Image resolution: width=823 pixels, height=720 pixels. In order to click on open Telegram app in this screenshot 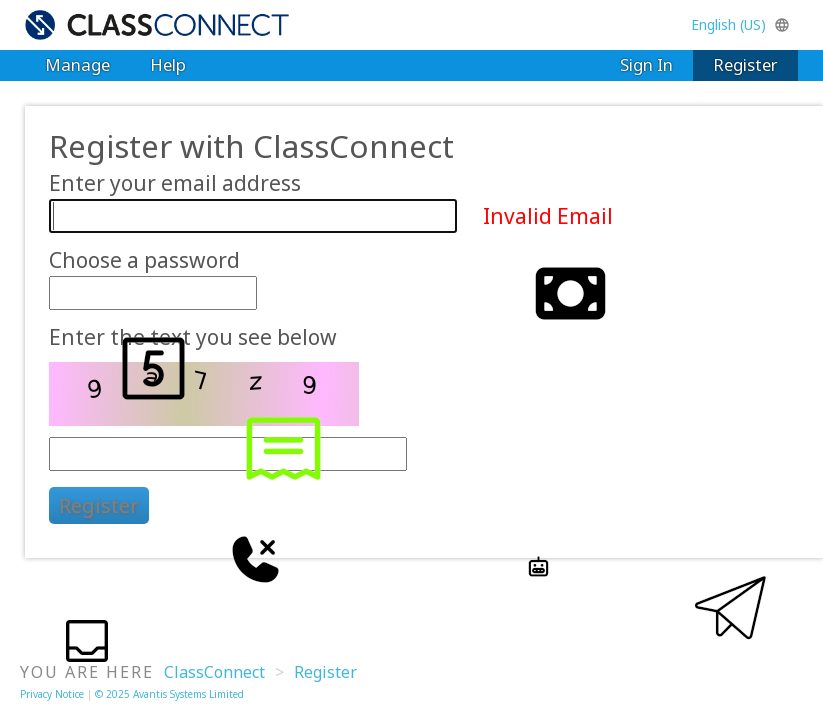, I will do `click(733, 609)`.